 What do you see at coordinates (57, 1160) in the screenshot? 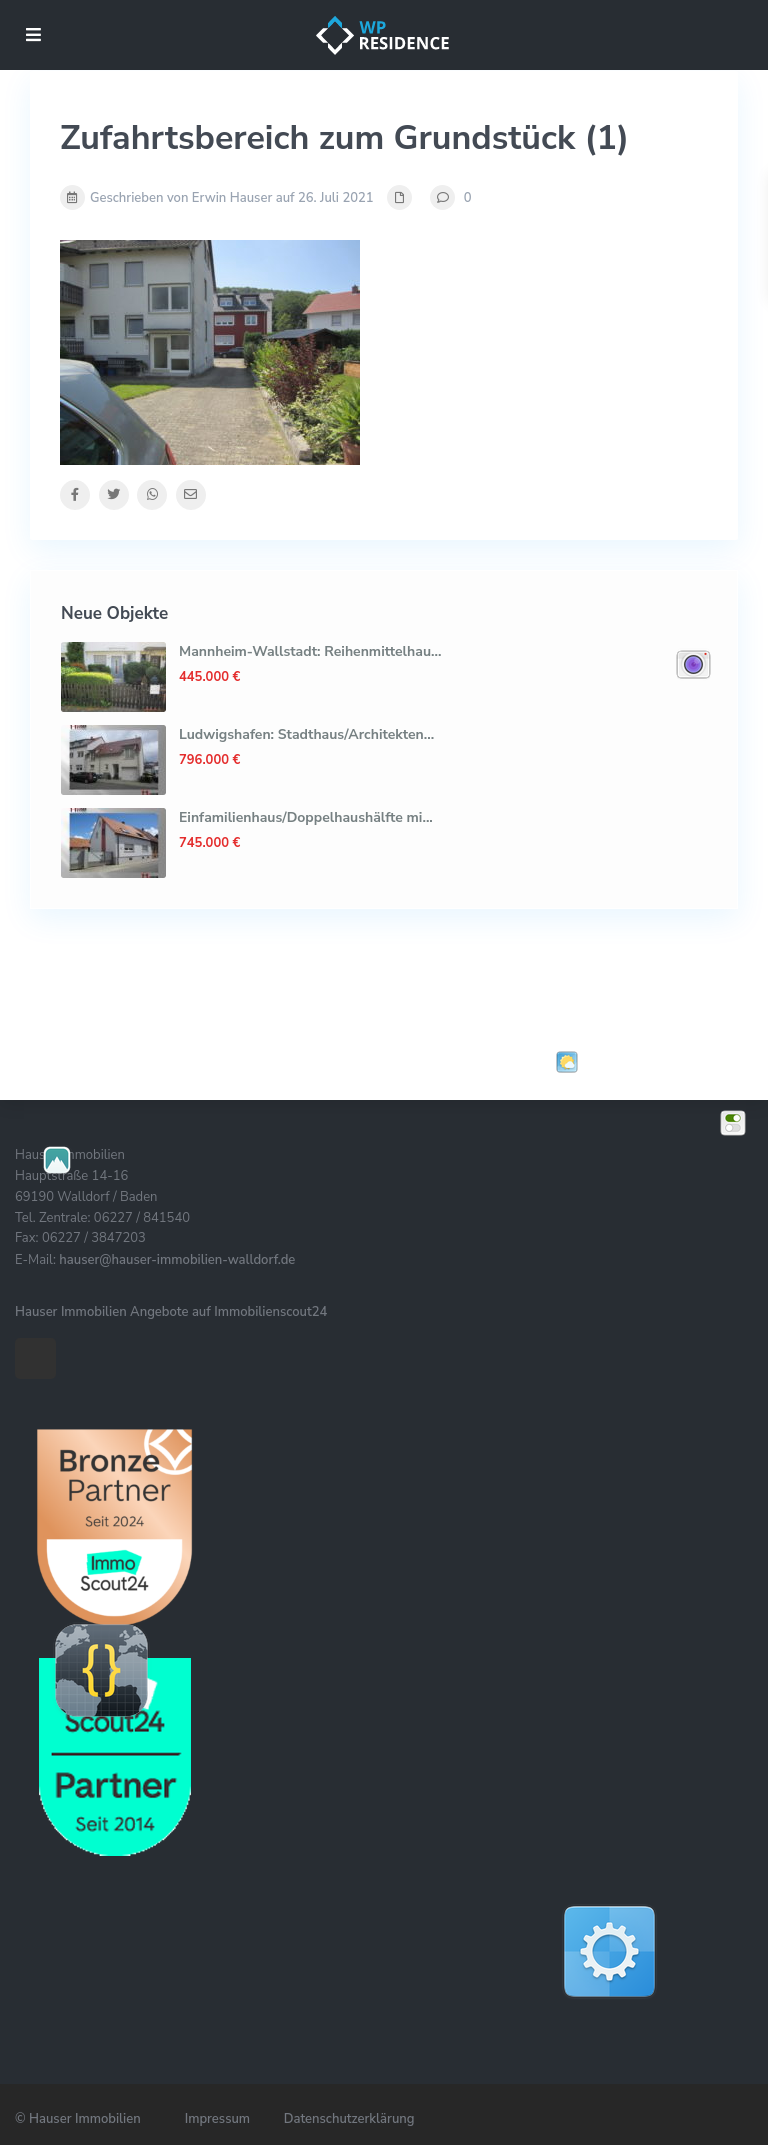
I see `open nordpass password manager` at bounding box center [57, 1160].